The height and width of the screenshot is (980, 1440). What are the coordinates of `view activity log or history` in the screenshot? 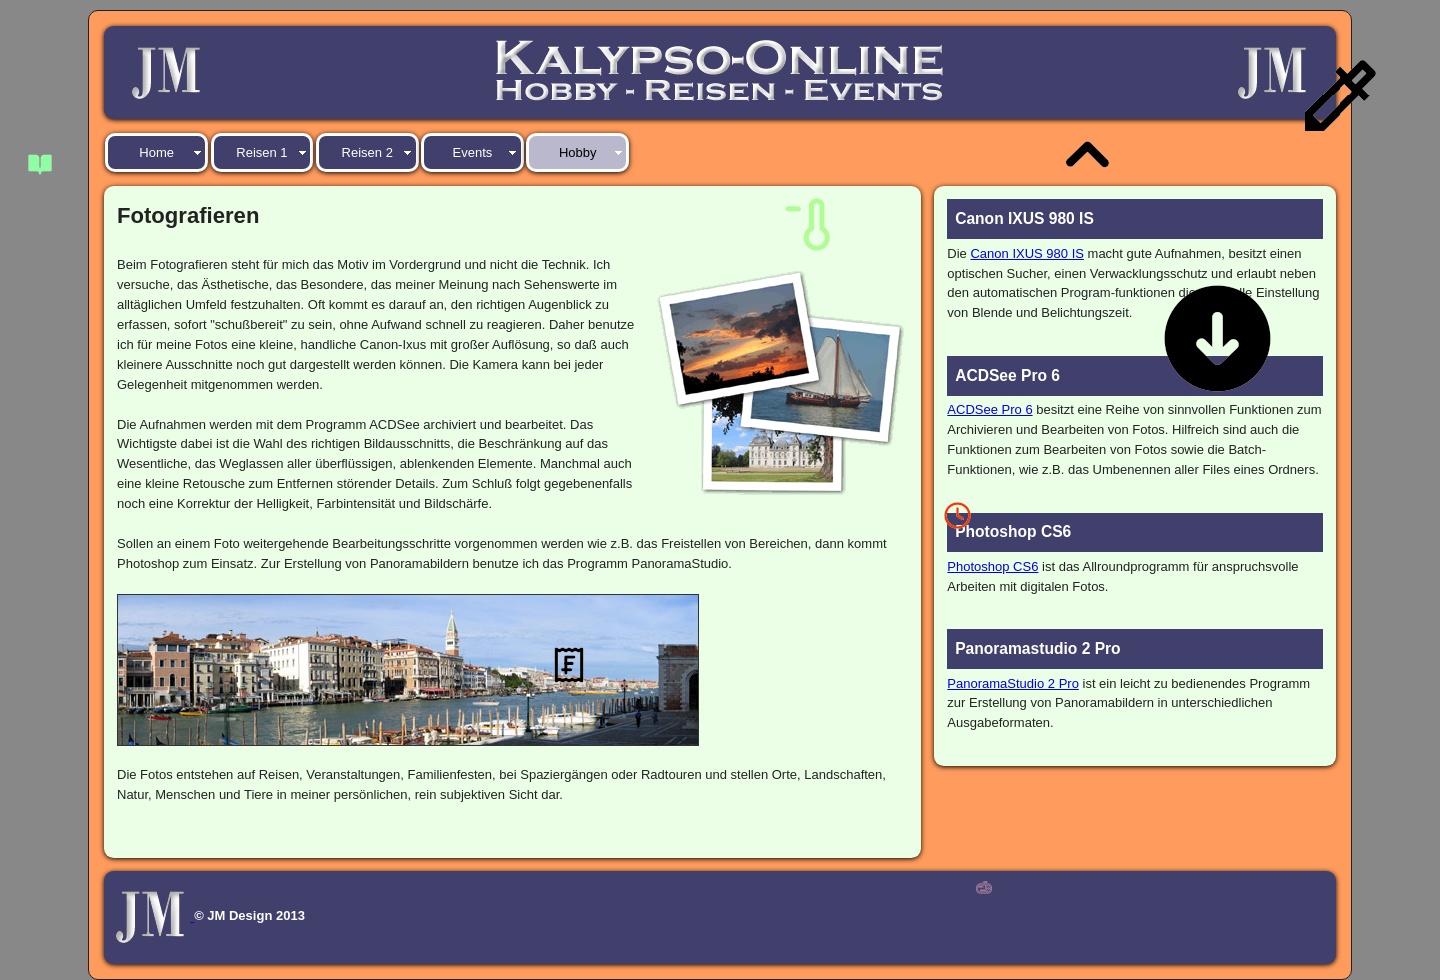 It's located at (984, 888).